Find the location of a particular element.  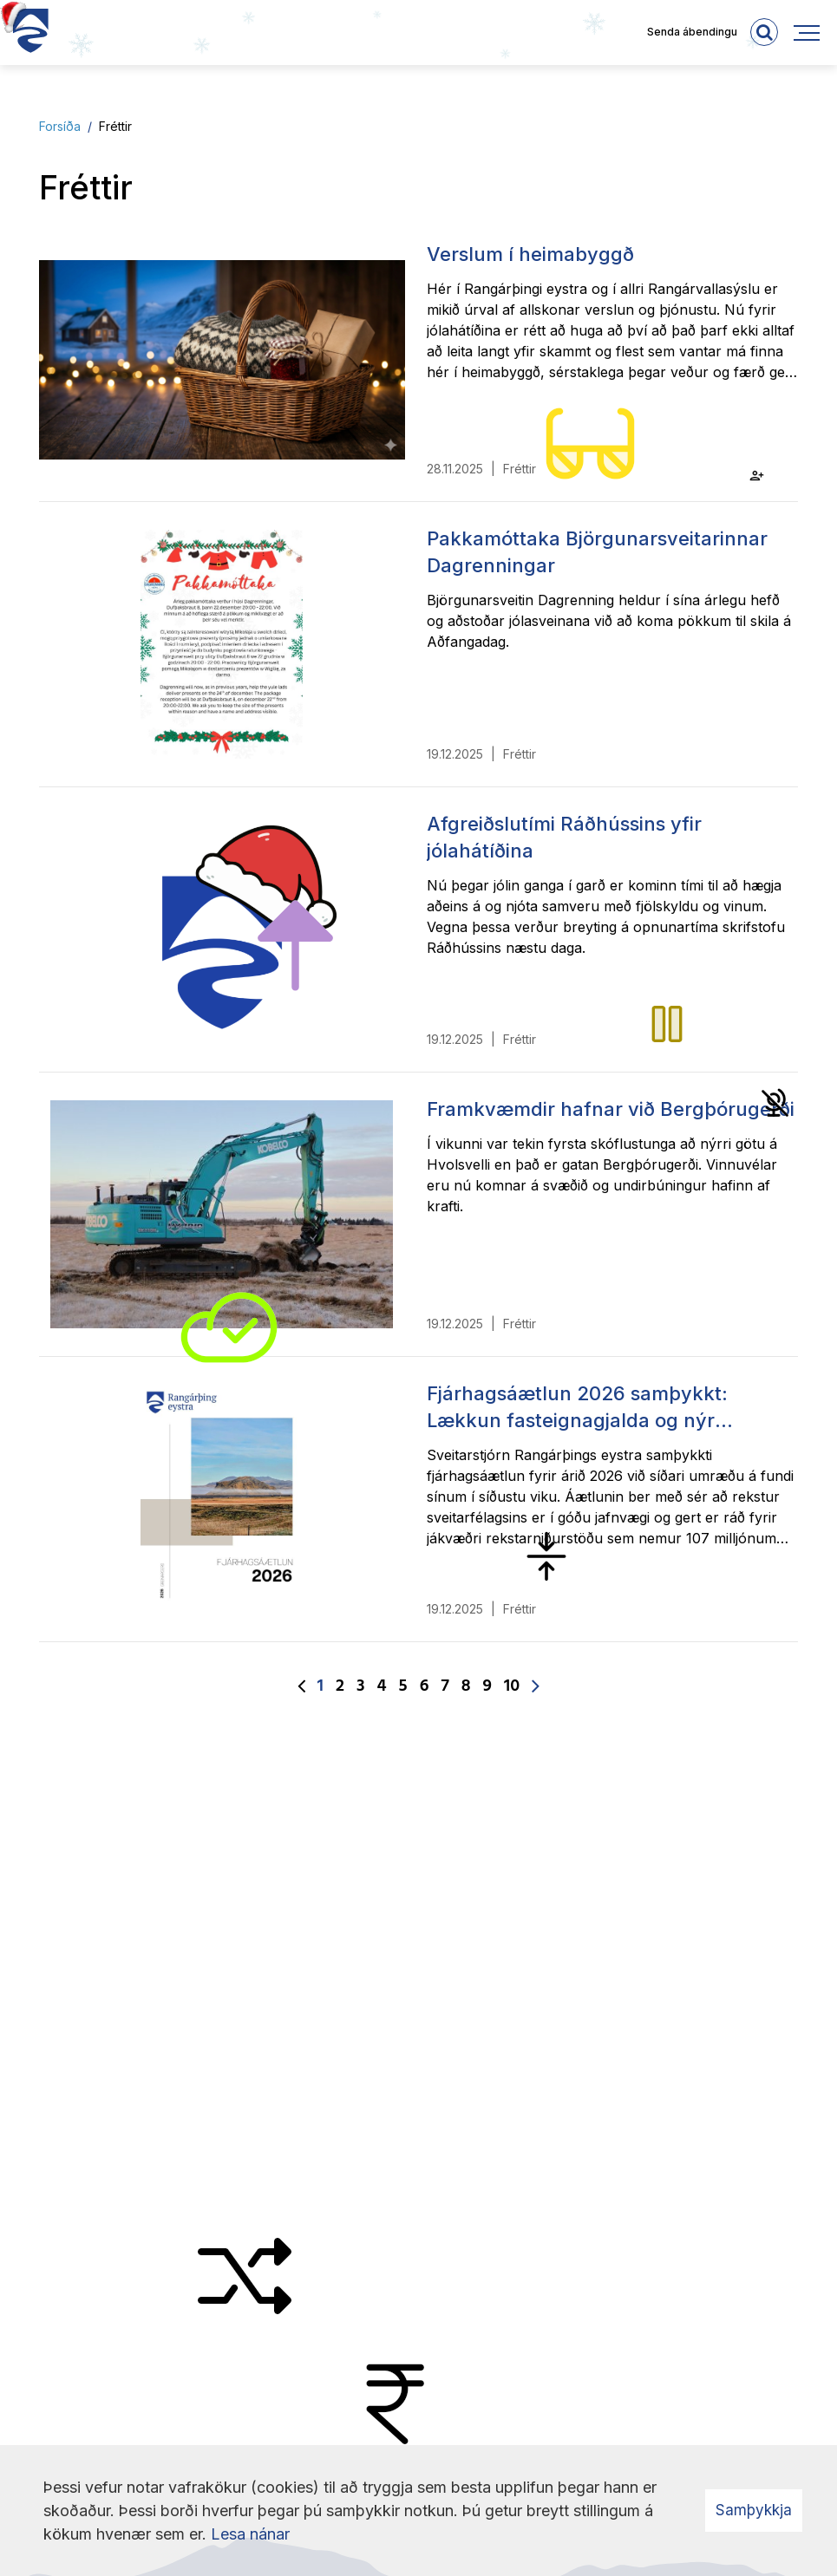

file successfully uploaded to cloud storage is located at coordinates (229, 1327).